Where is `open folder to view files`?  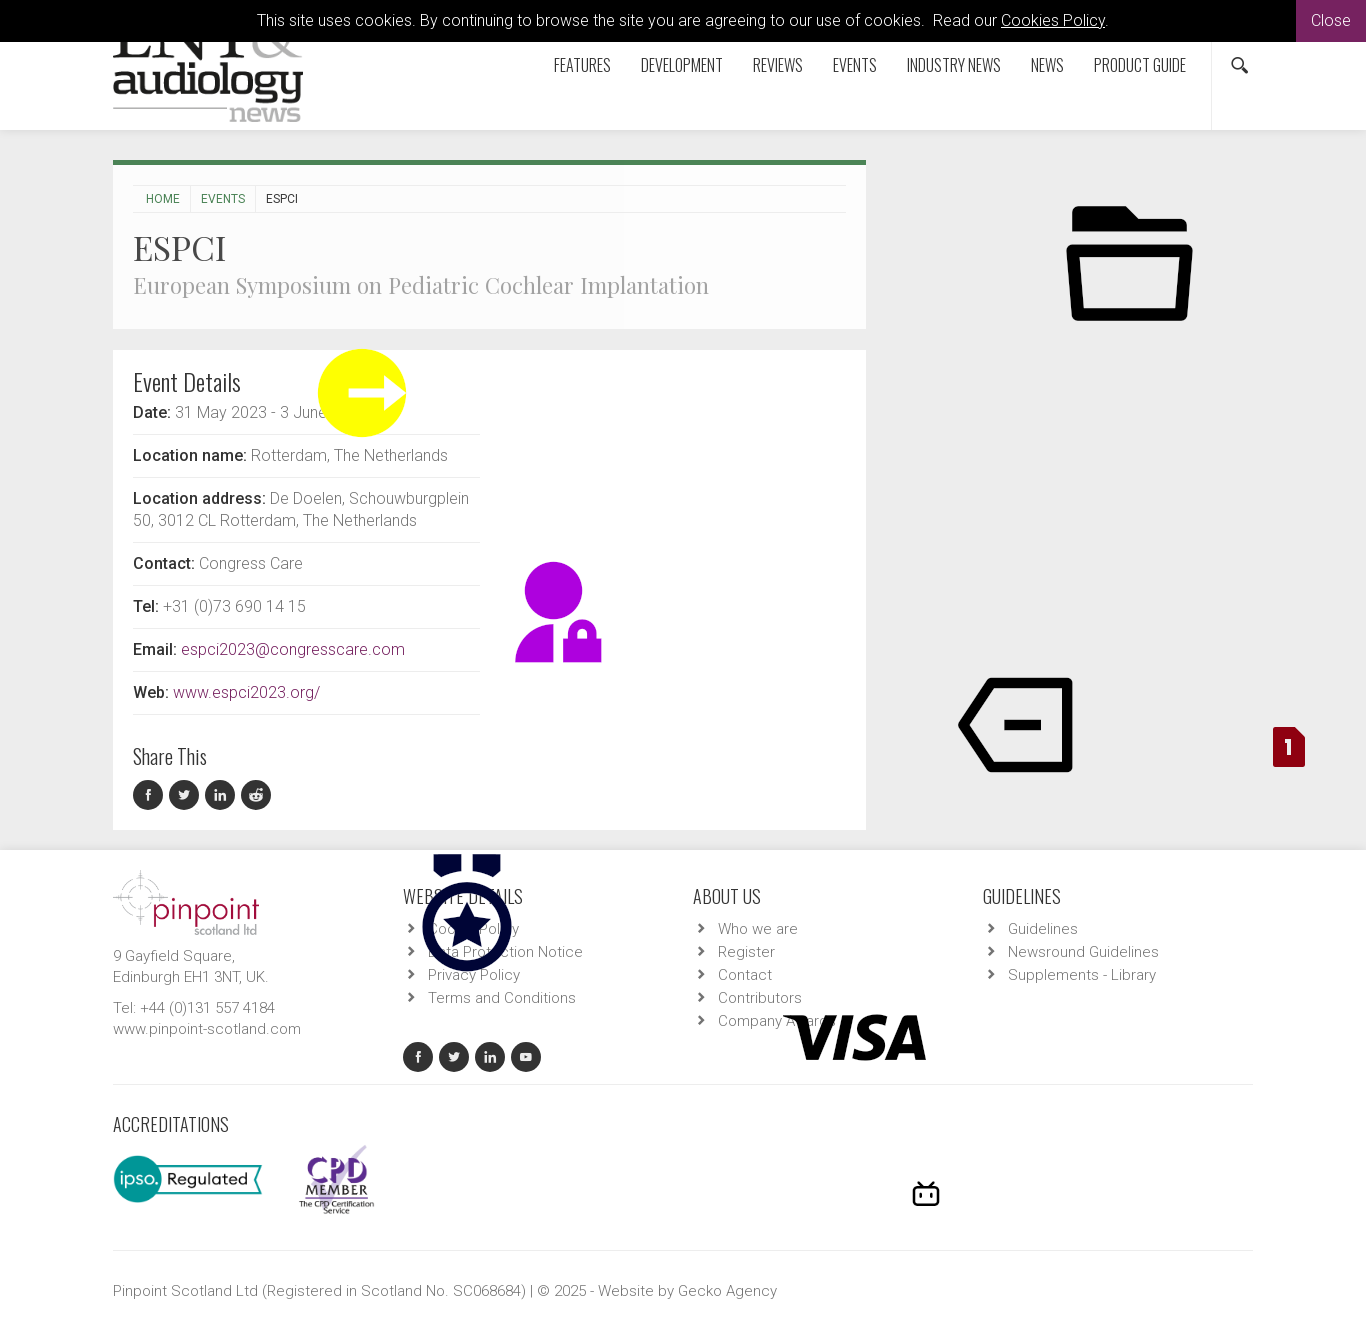 open folder to view files is located at coordinates (1129, 263).